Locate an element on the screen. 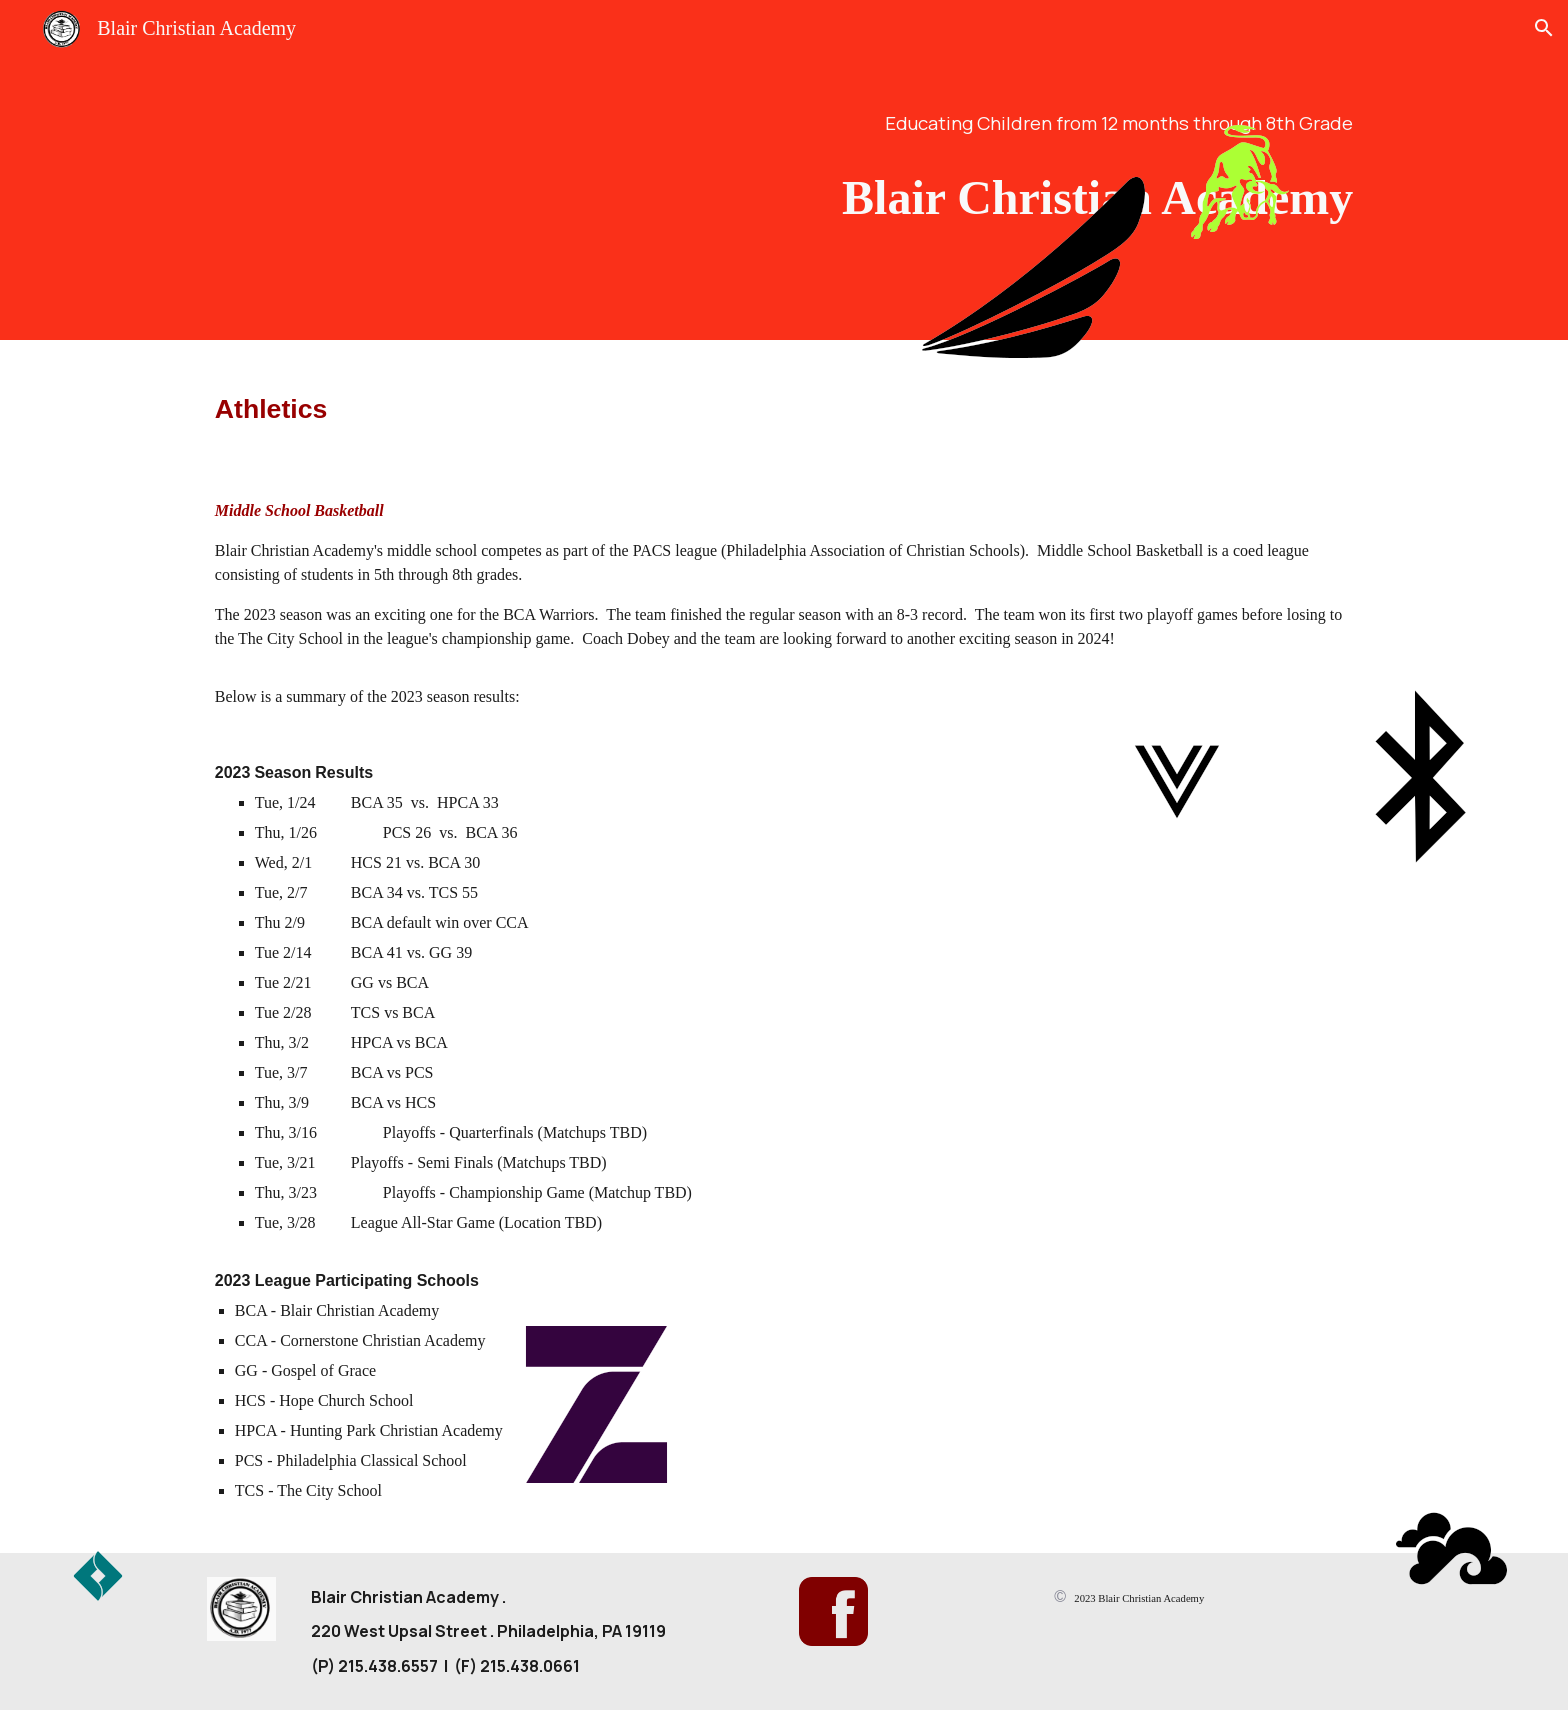 The width and height of the screenshot is (1568, 1710). Ethiopian Airlines logo is located at coordinates (1033, 267).